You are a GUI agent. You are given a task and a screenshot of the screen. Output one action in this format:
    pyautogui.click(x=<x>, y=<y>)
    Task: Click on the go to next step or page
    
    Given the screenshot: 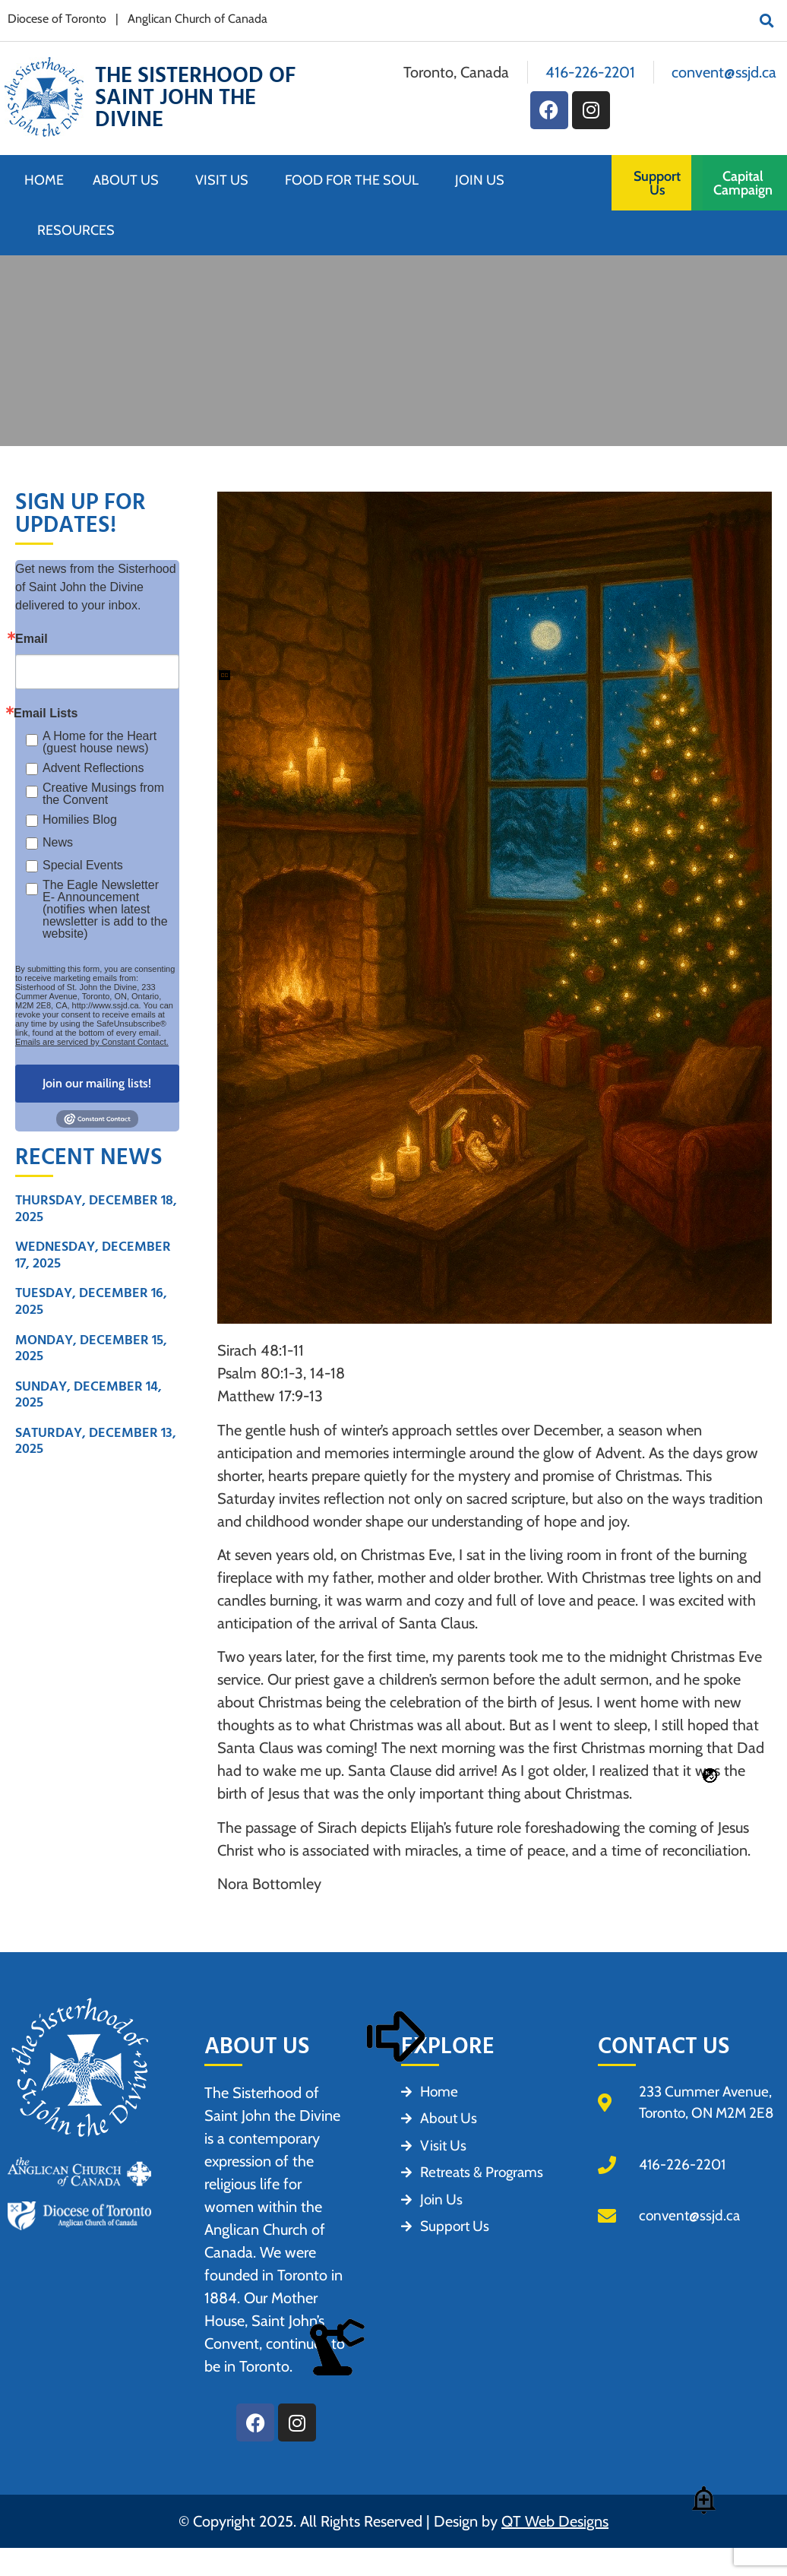 What is the action you would take?
    pyautogui.click(x=397, y=2036)
    